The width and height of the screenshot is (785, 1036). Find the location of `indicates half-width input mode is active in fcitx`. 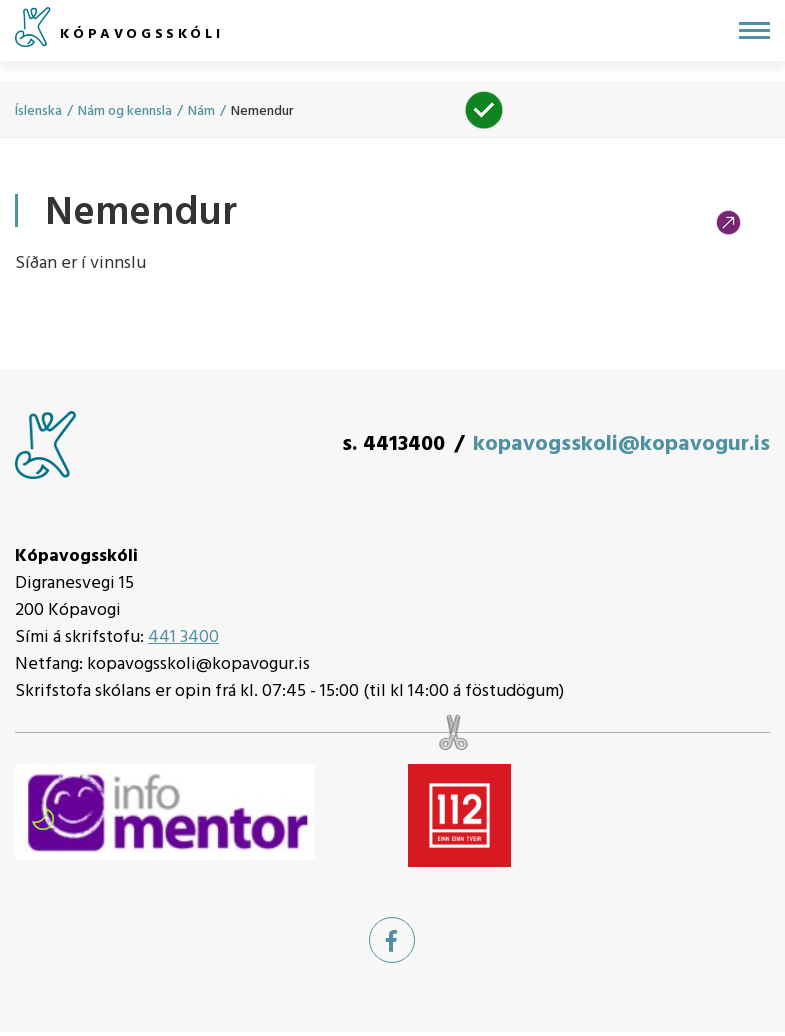

indicates half-width input mode is active in fcitx is located at coordinates (43, 819).